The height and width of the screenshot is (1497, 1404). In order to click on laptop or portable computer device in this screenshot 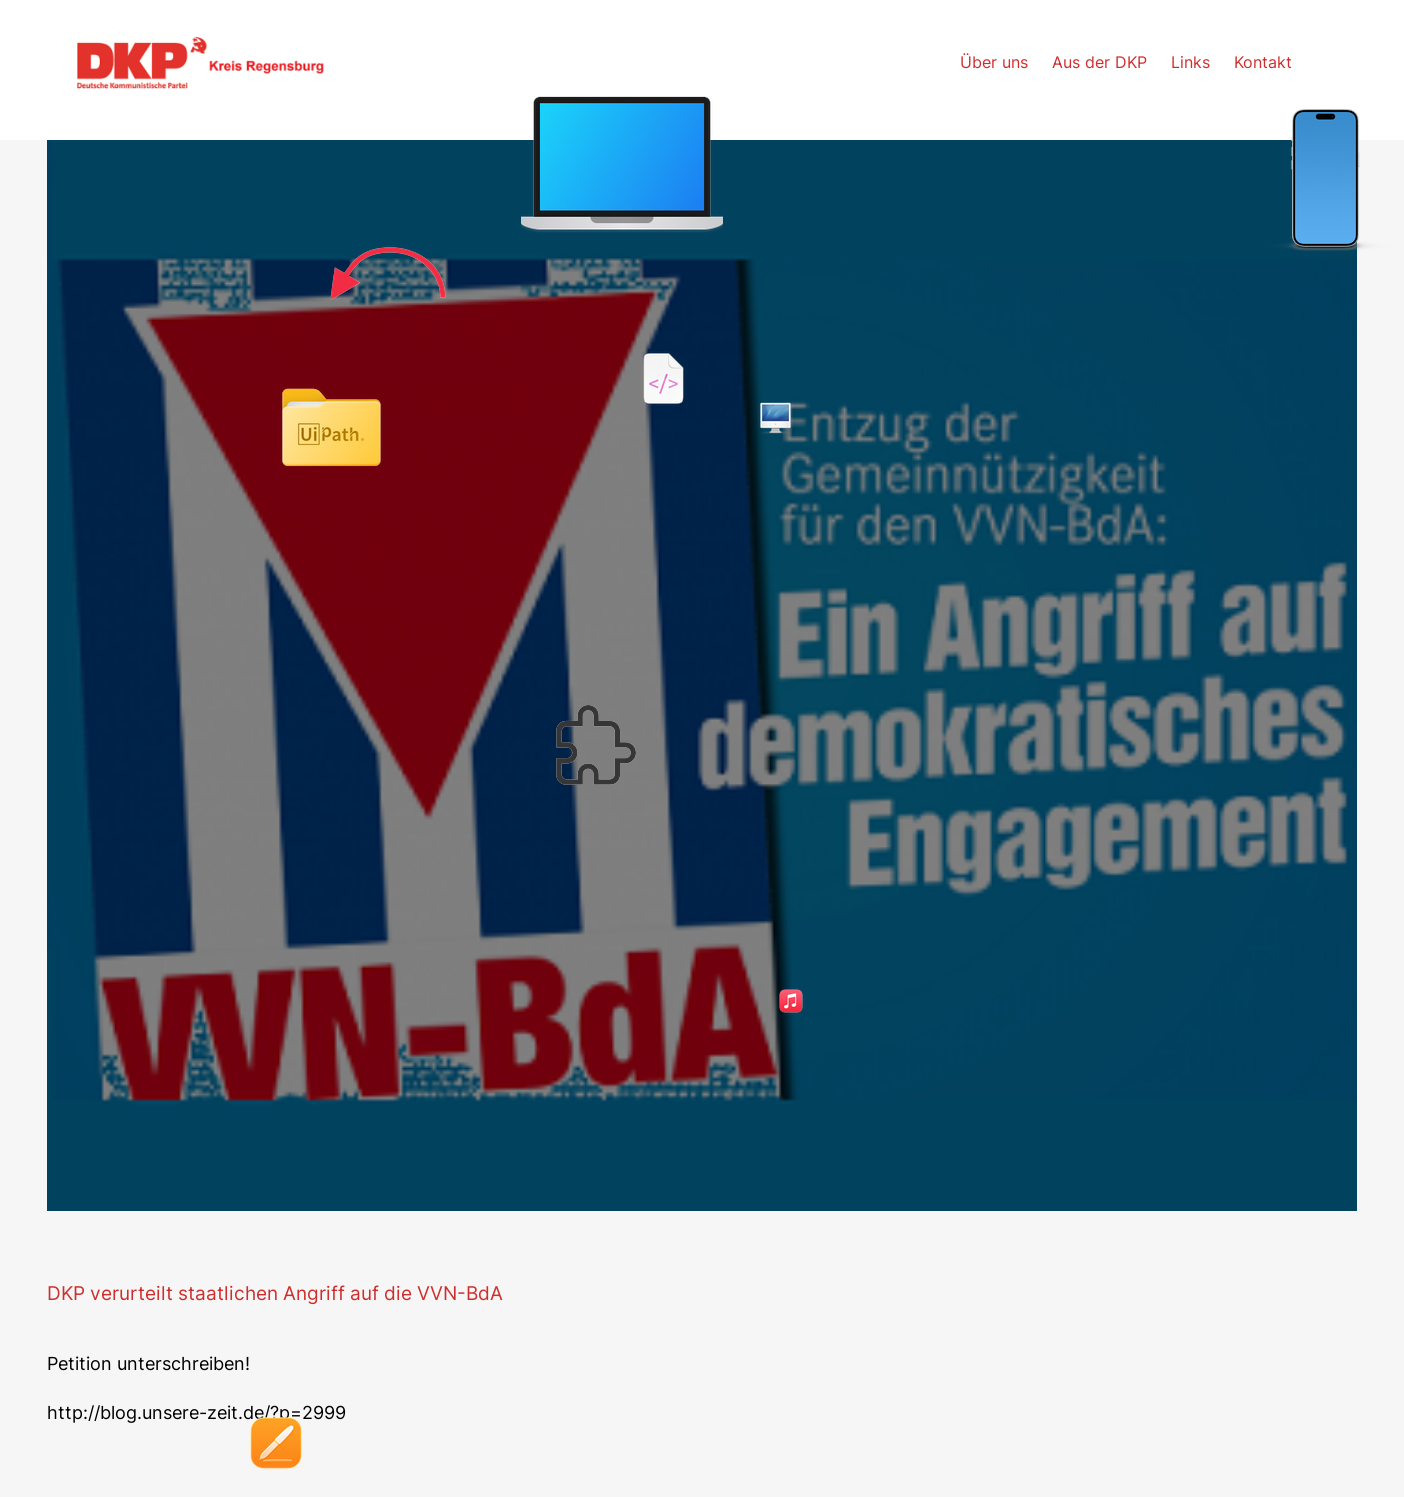, I will do `click(622, 160)`.